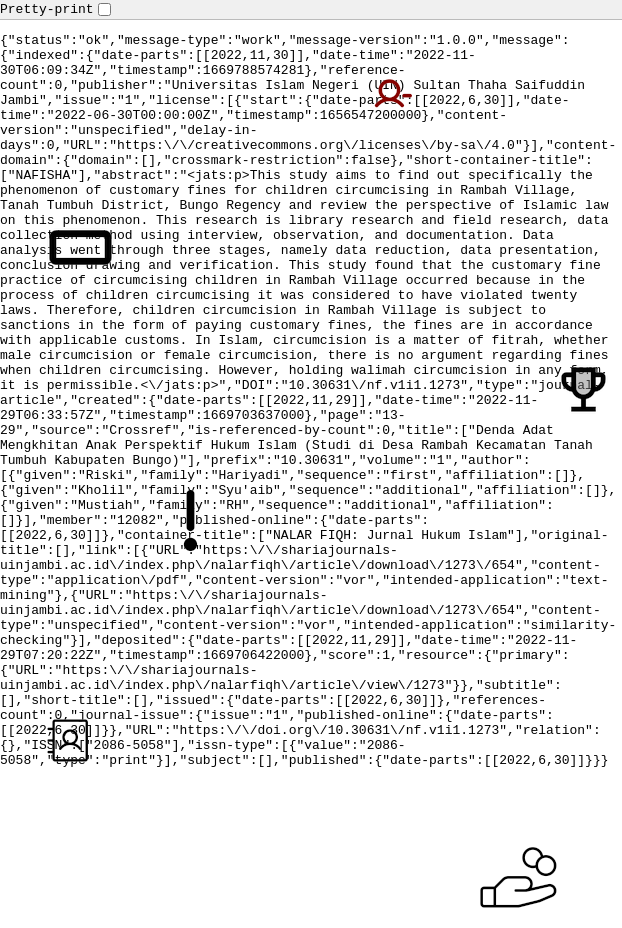 This screenshot has width=622, height=928. I want to click on view achievements or awards, so click(583, 389).